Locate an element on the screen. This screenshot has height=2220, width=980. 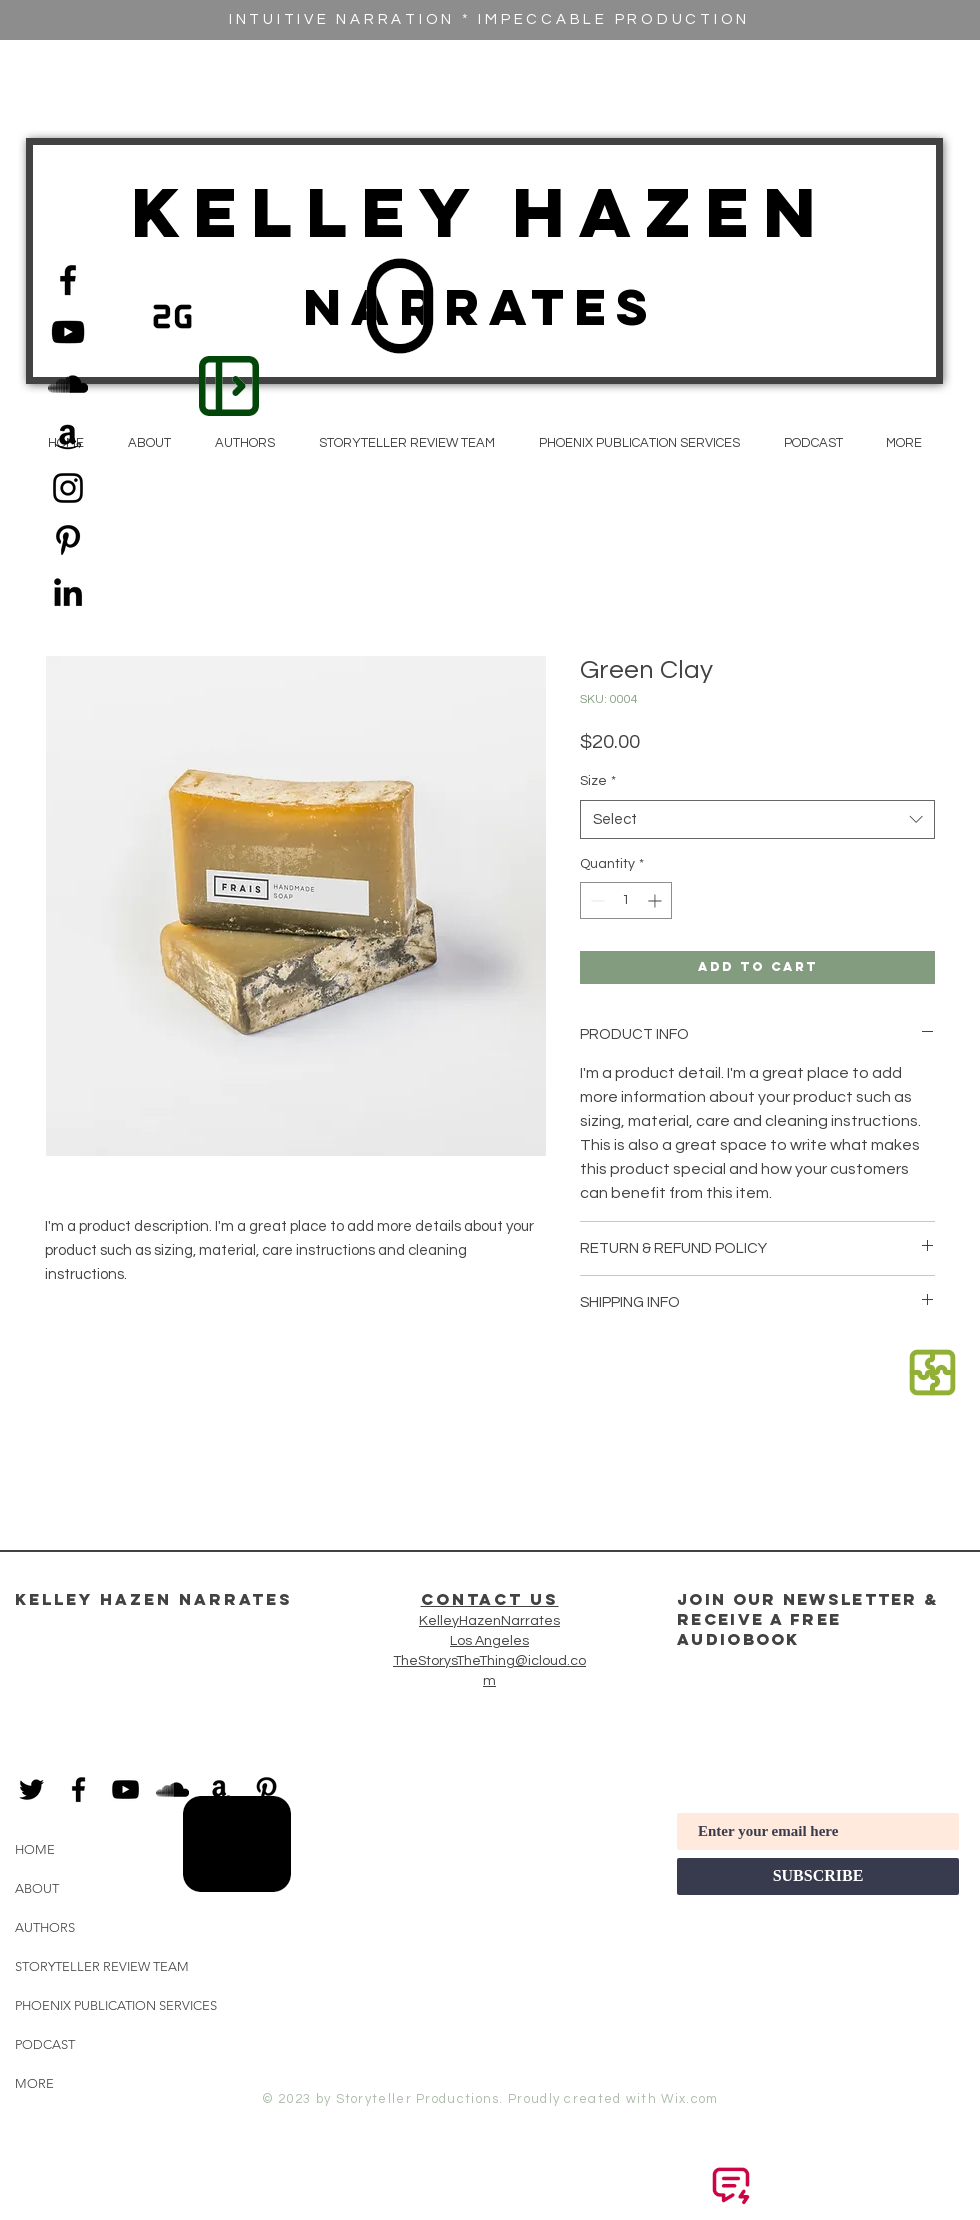
crop image to 5:4 aspect ratio is located at coordinates (237, 1844).